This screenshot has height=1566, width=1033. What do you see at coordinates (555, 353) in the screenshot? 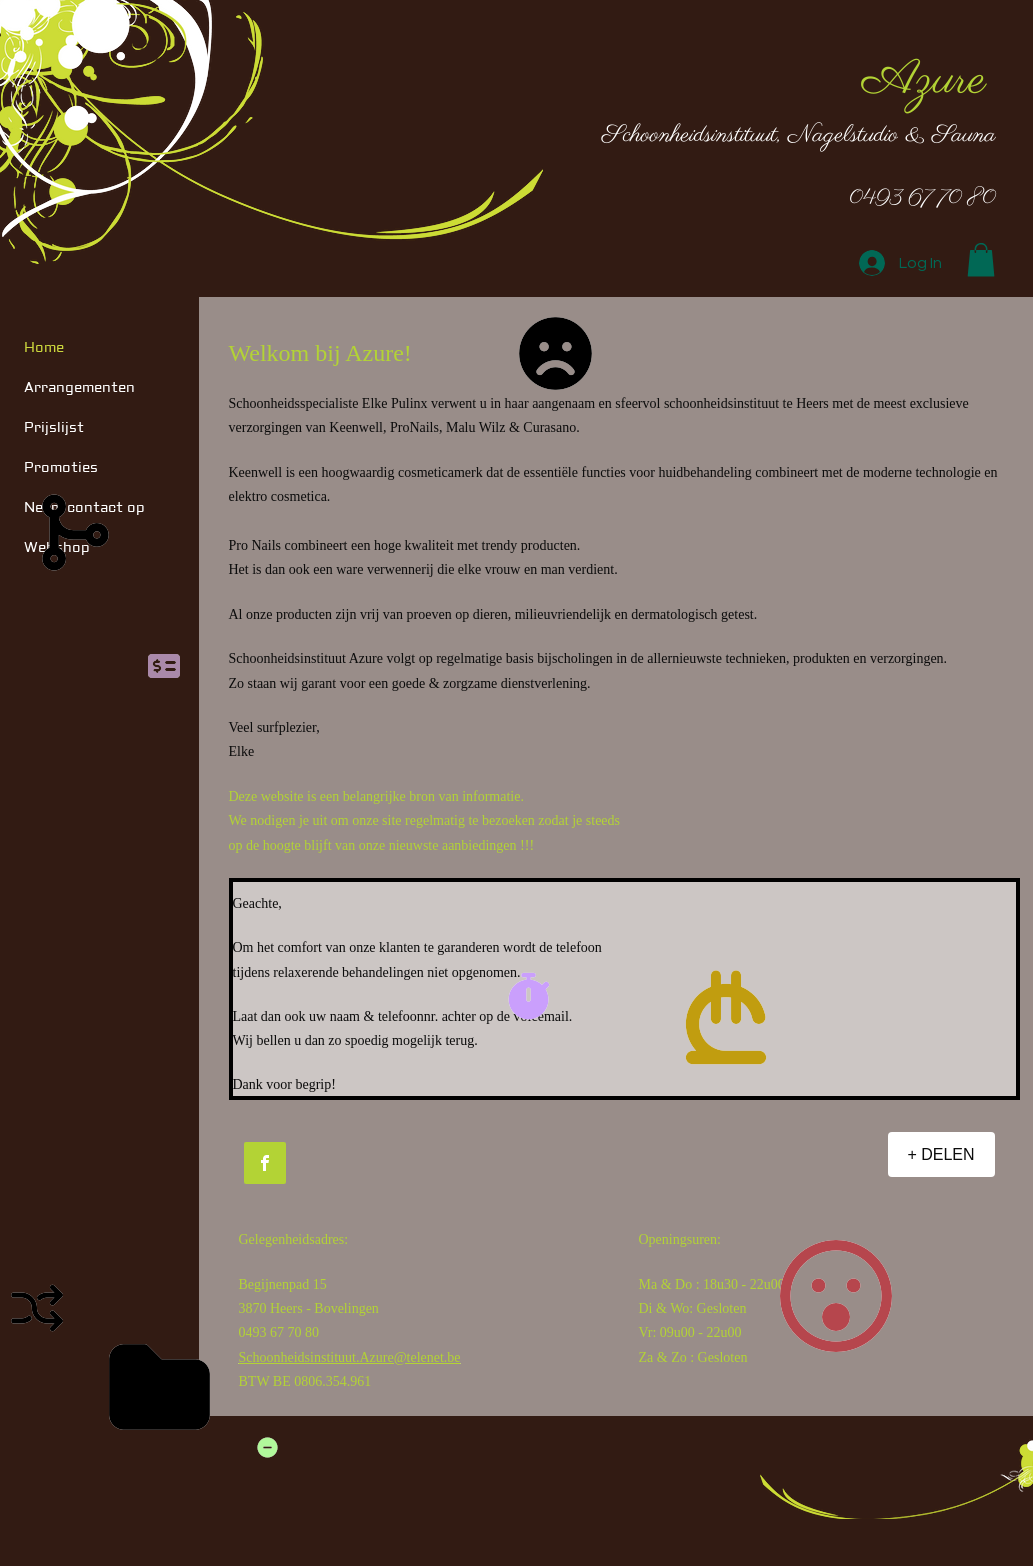
I see `submit negative feedback or rating` at bounding box center [555, 353].